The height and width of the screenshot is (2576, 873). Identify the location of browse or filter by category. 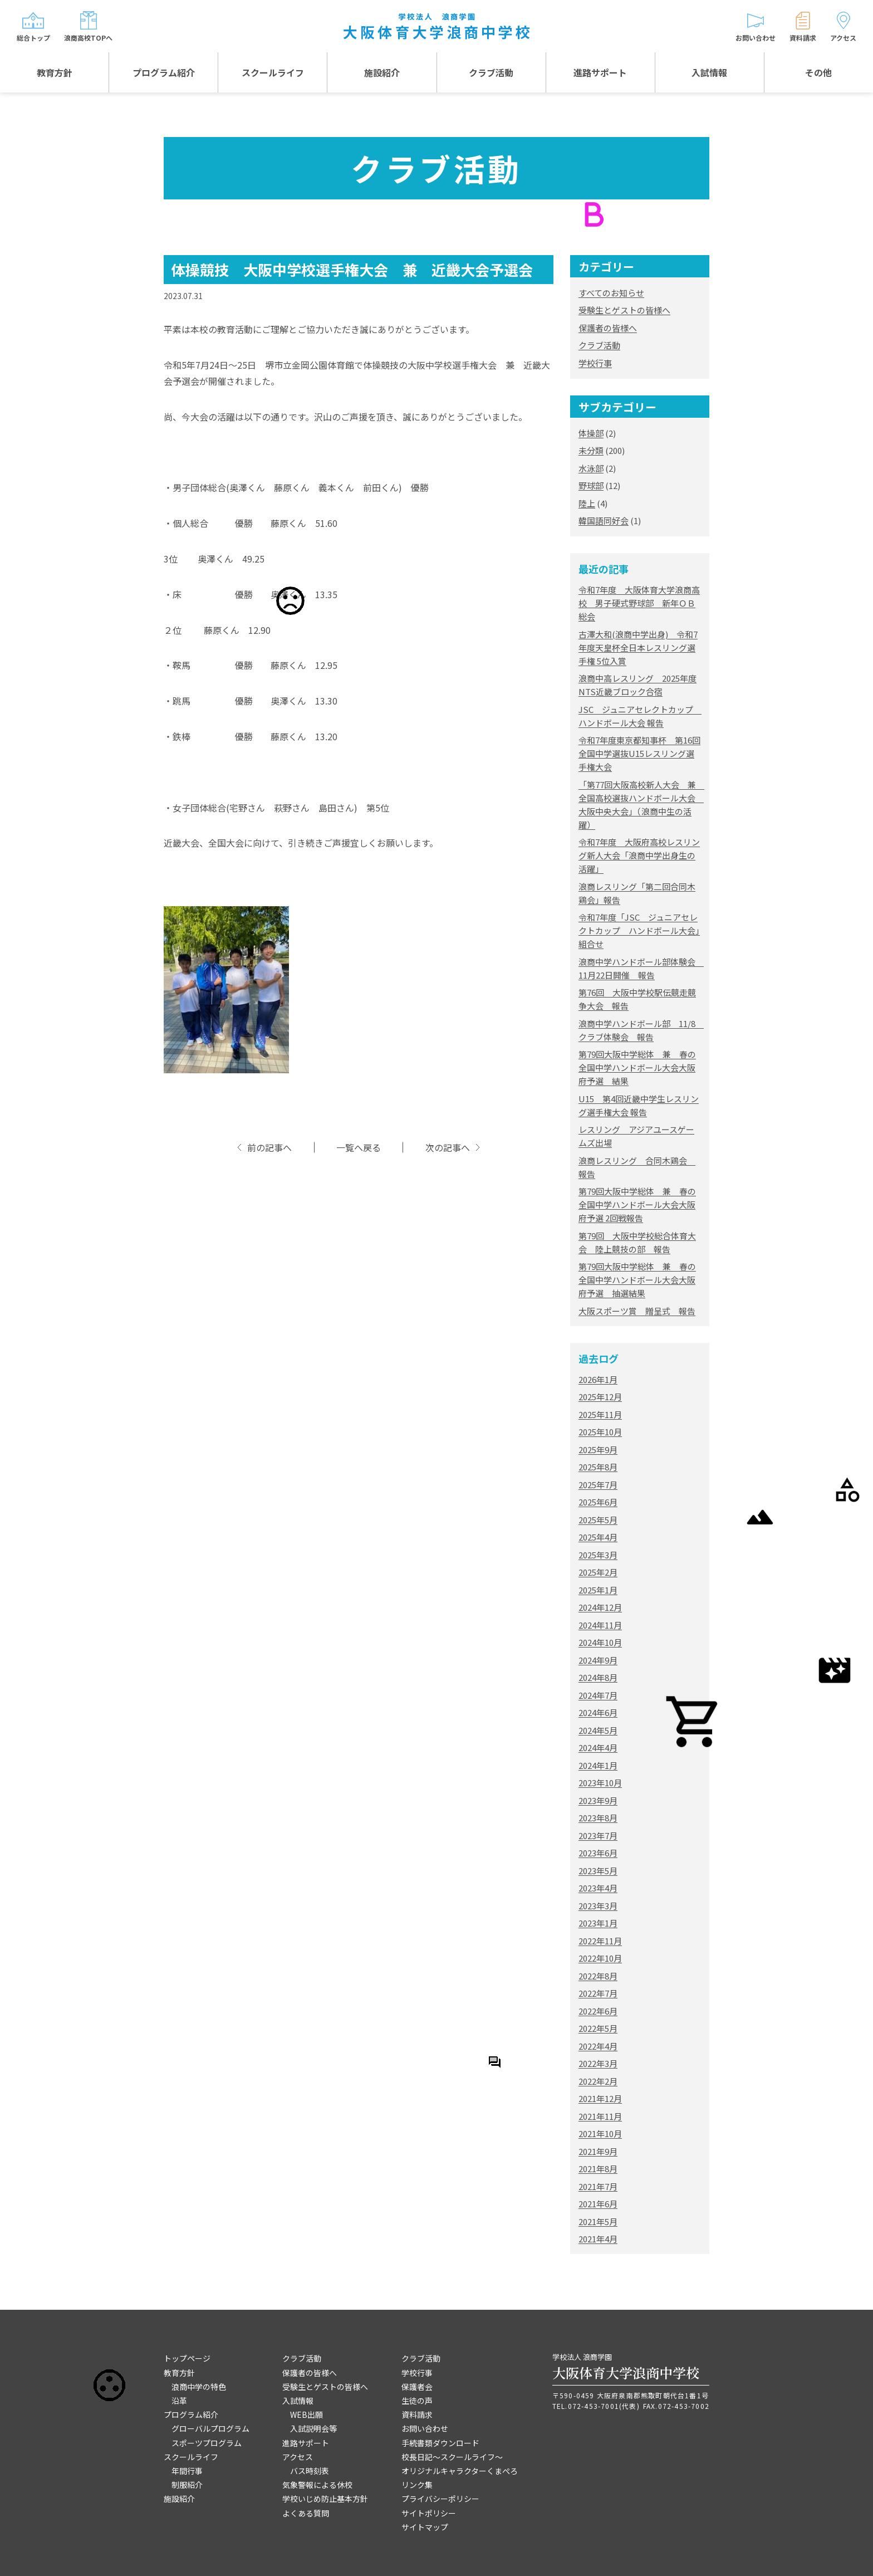
(847, 1489).